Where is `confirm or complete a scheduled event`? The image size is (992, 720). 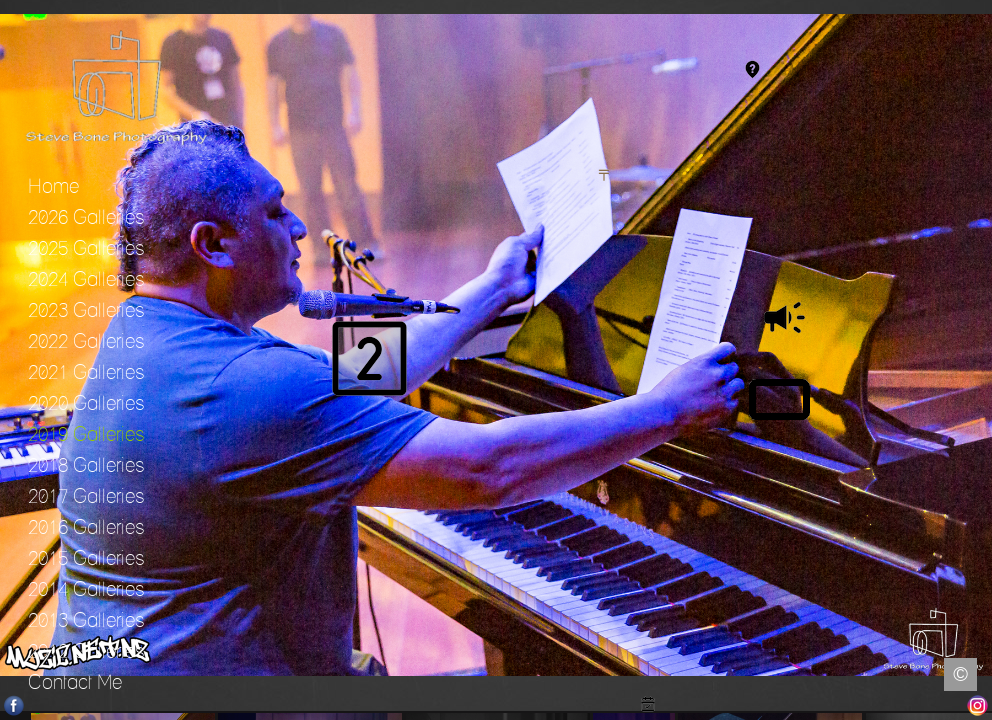
confirm or complete a scheduled event is located at coordinates (648, 704).